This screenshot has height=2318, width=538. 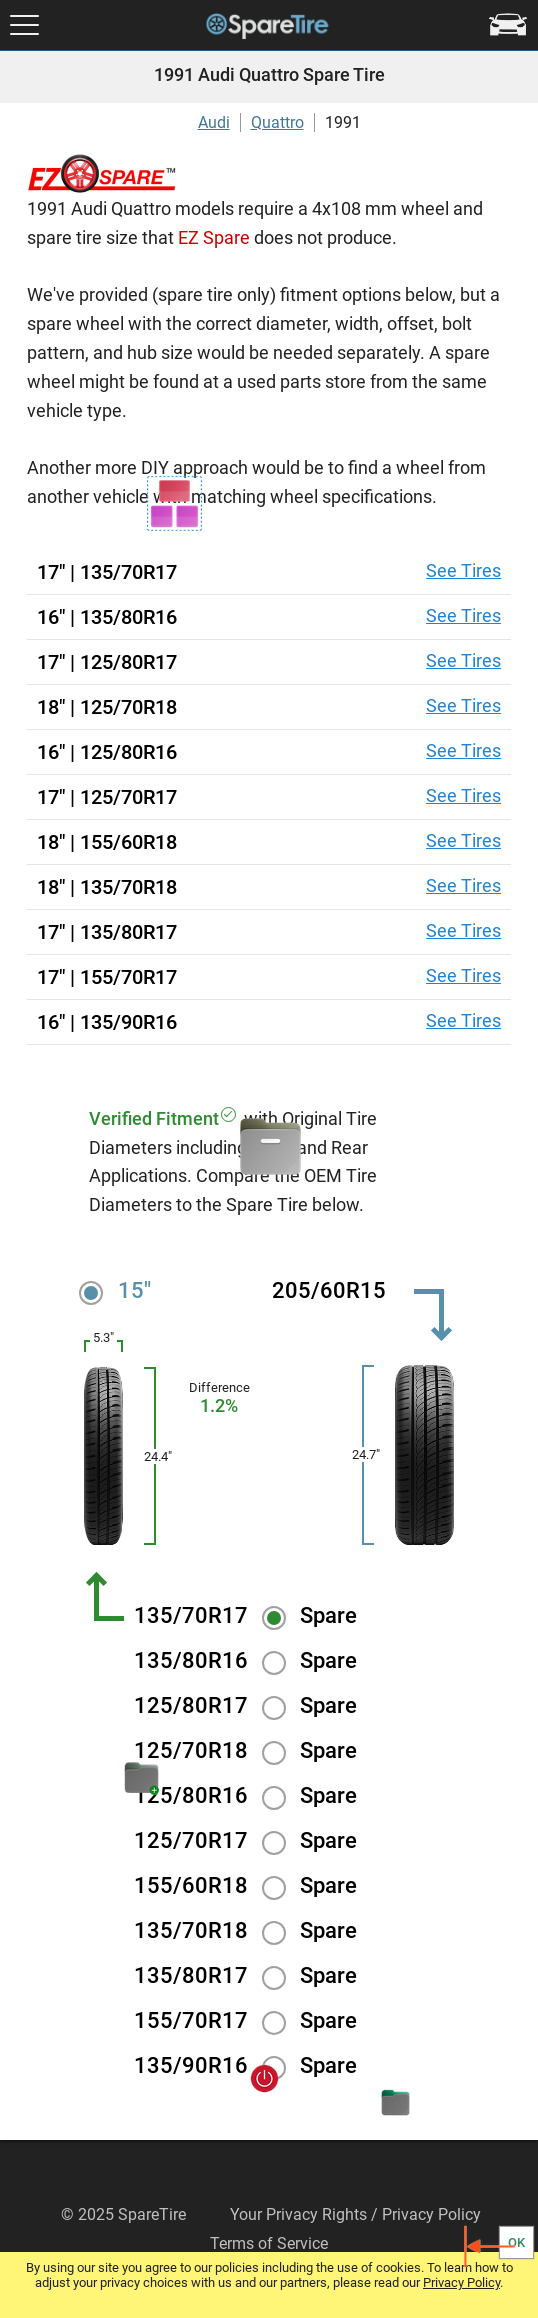 I want to click on open the files application, so click(x=270, y=1146).